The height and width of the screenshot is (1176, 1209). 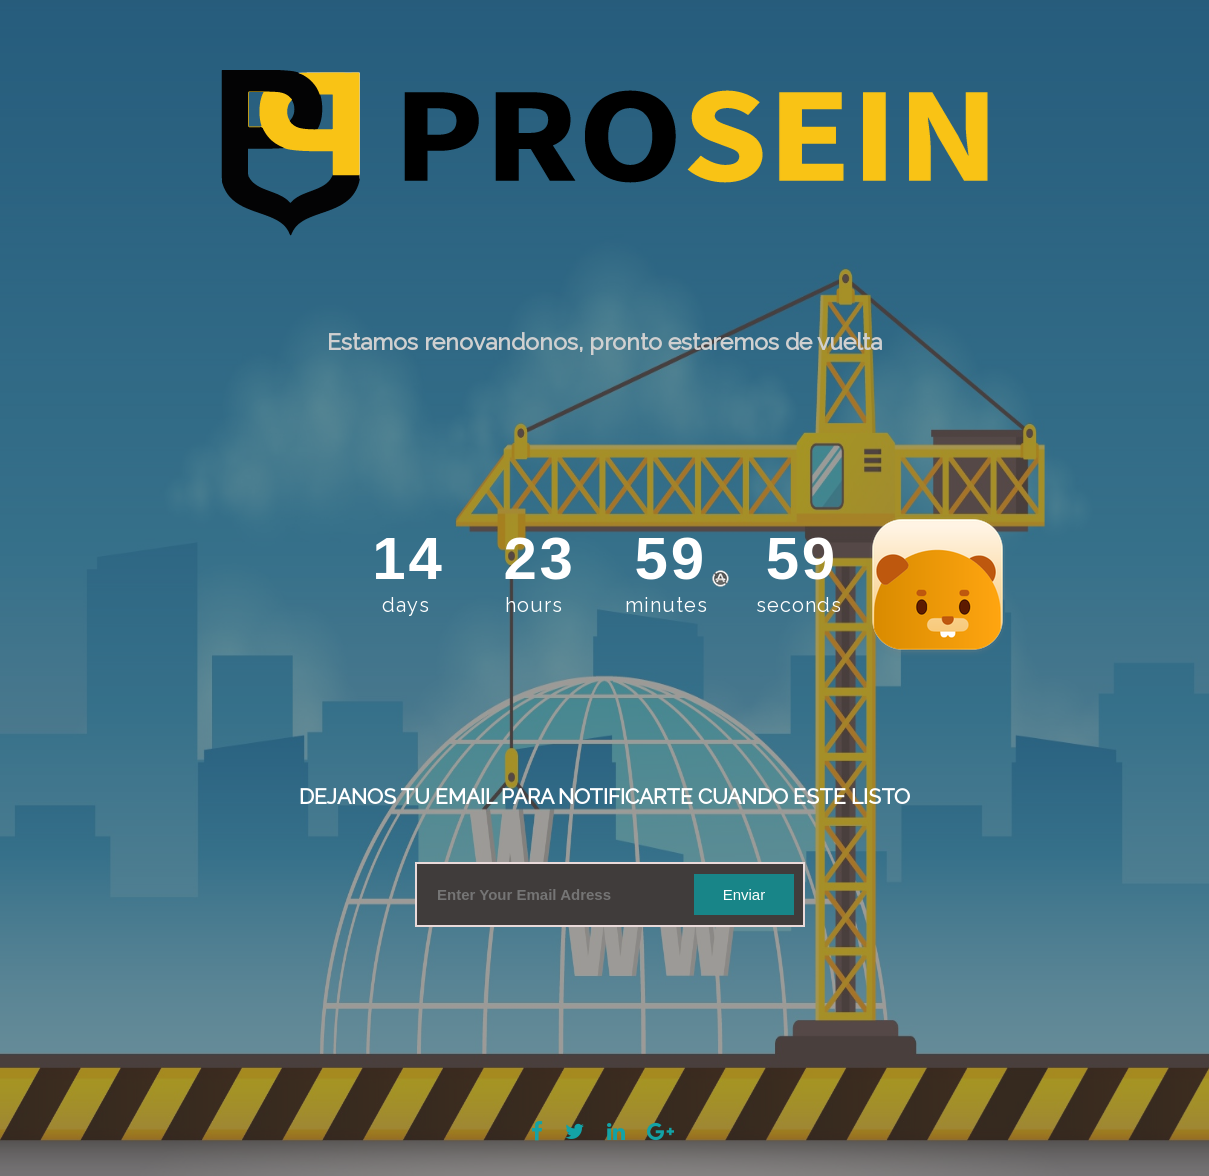 What do you see at coordinates (720, 578) in the screenshot?
I see `open the software update manager` at bounding box center [720, 578].